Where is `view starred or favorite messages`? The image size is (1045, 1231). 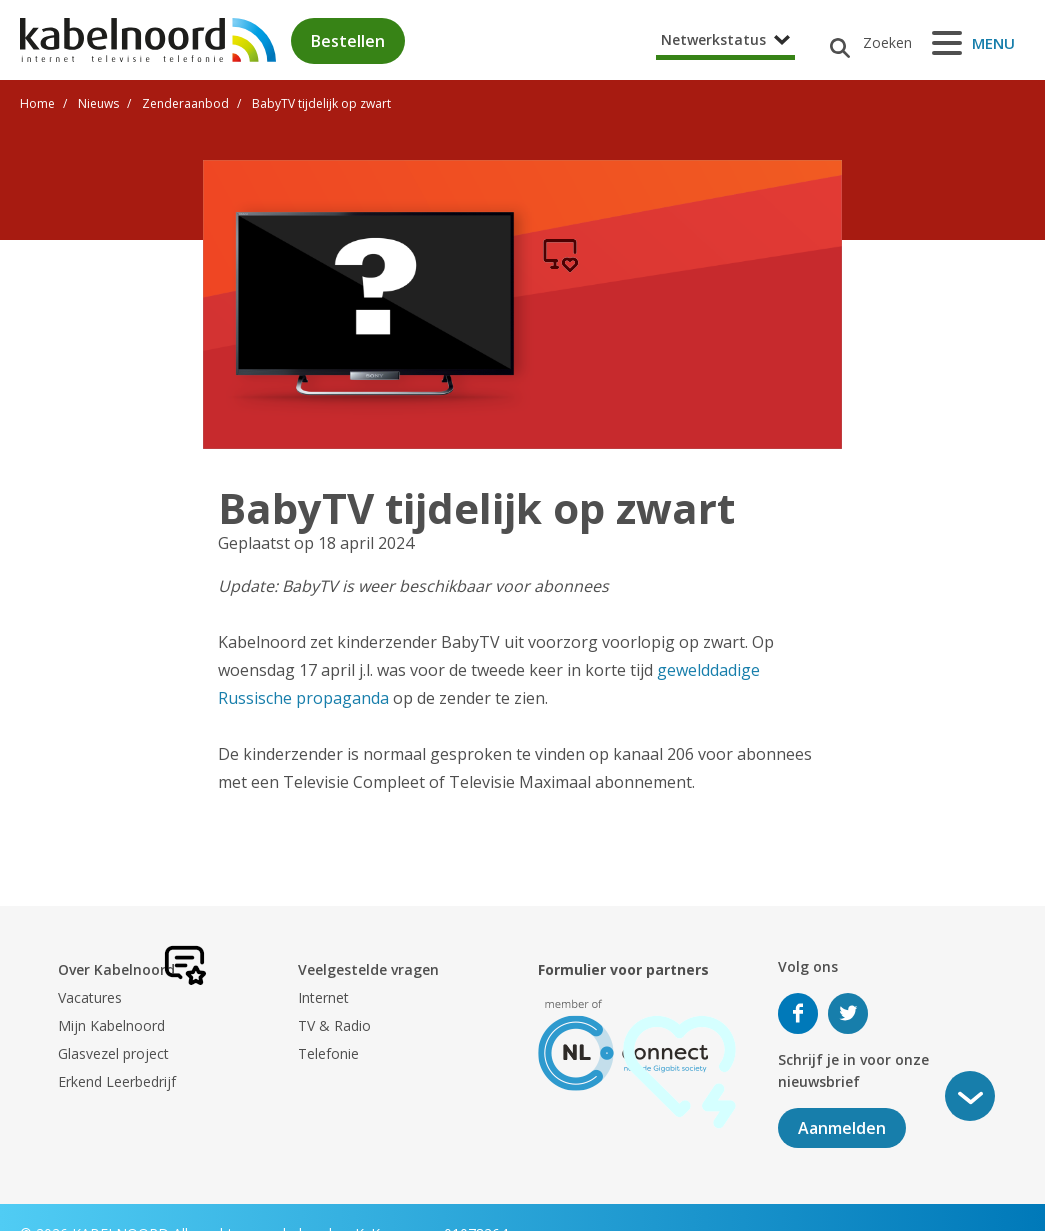 view starred or favorite messages is located at coordinates (184, 963).